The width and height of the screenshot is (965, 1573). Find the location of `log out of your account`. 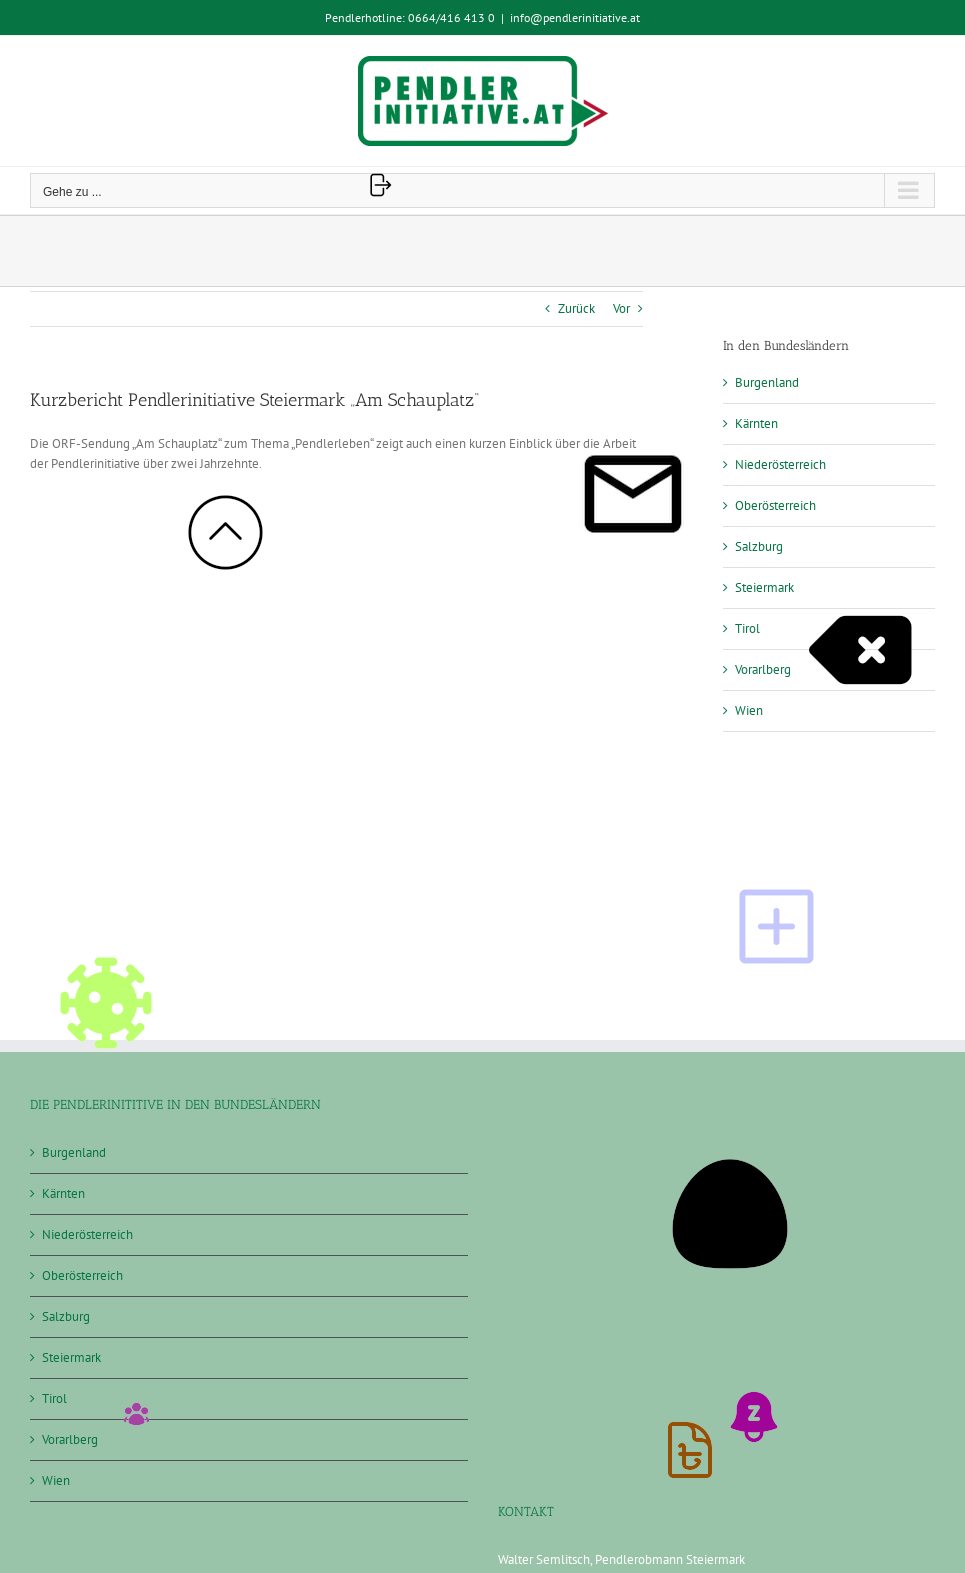

log out of your account is located at coordinates (379, 185).